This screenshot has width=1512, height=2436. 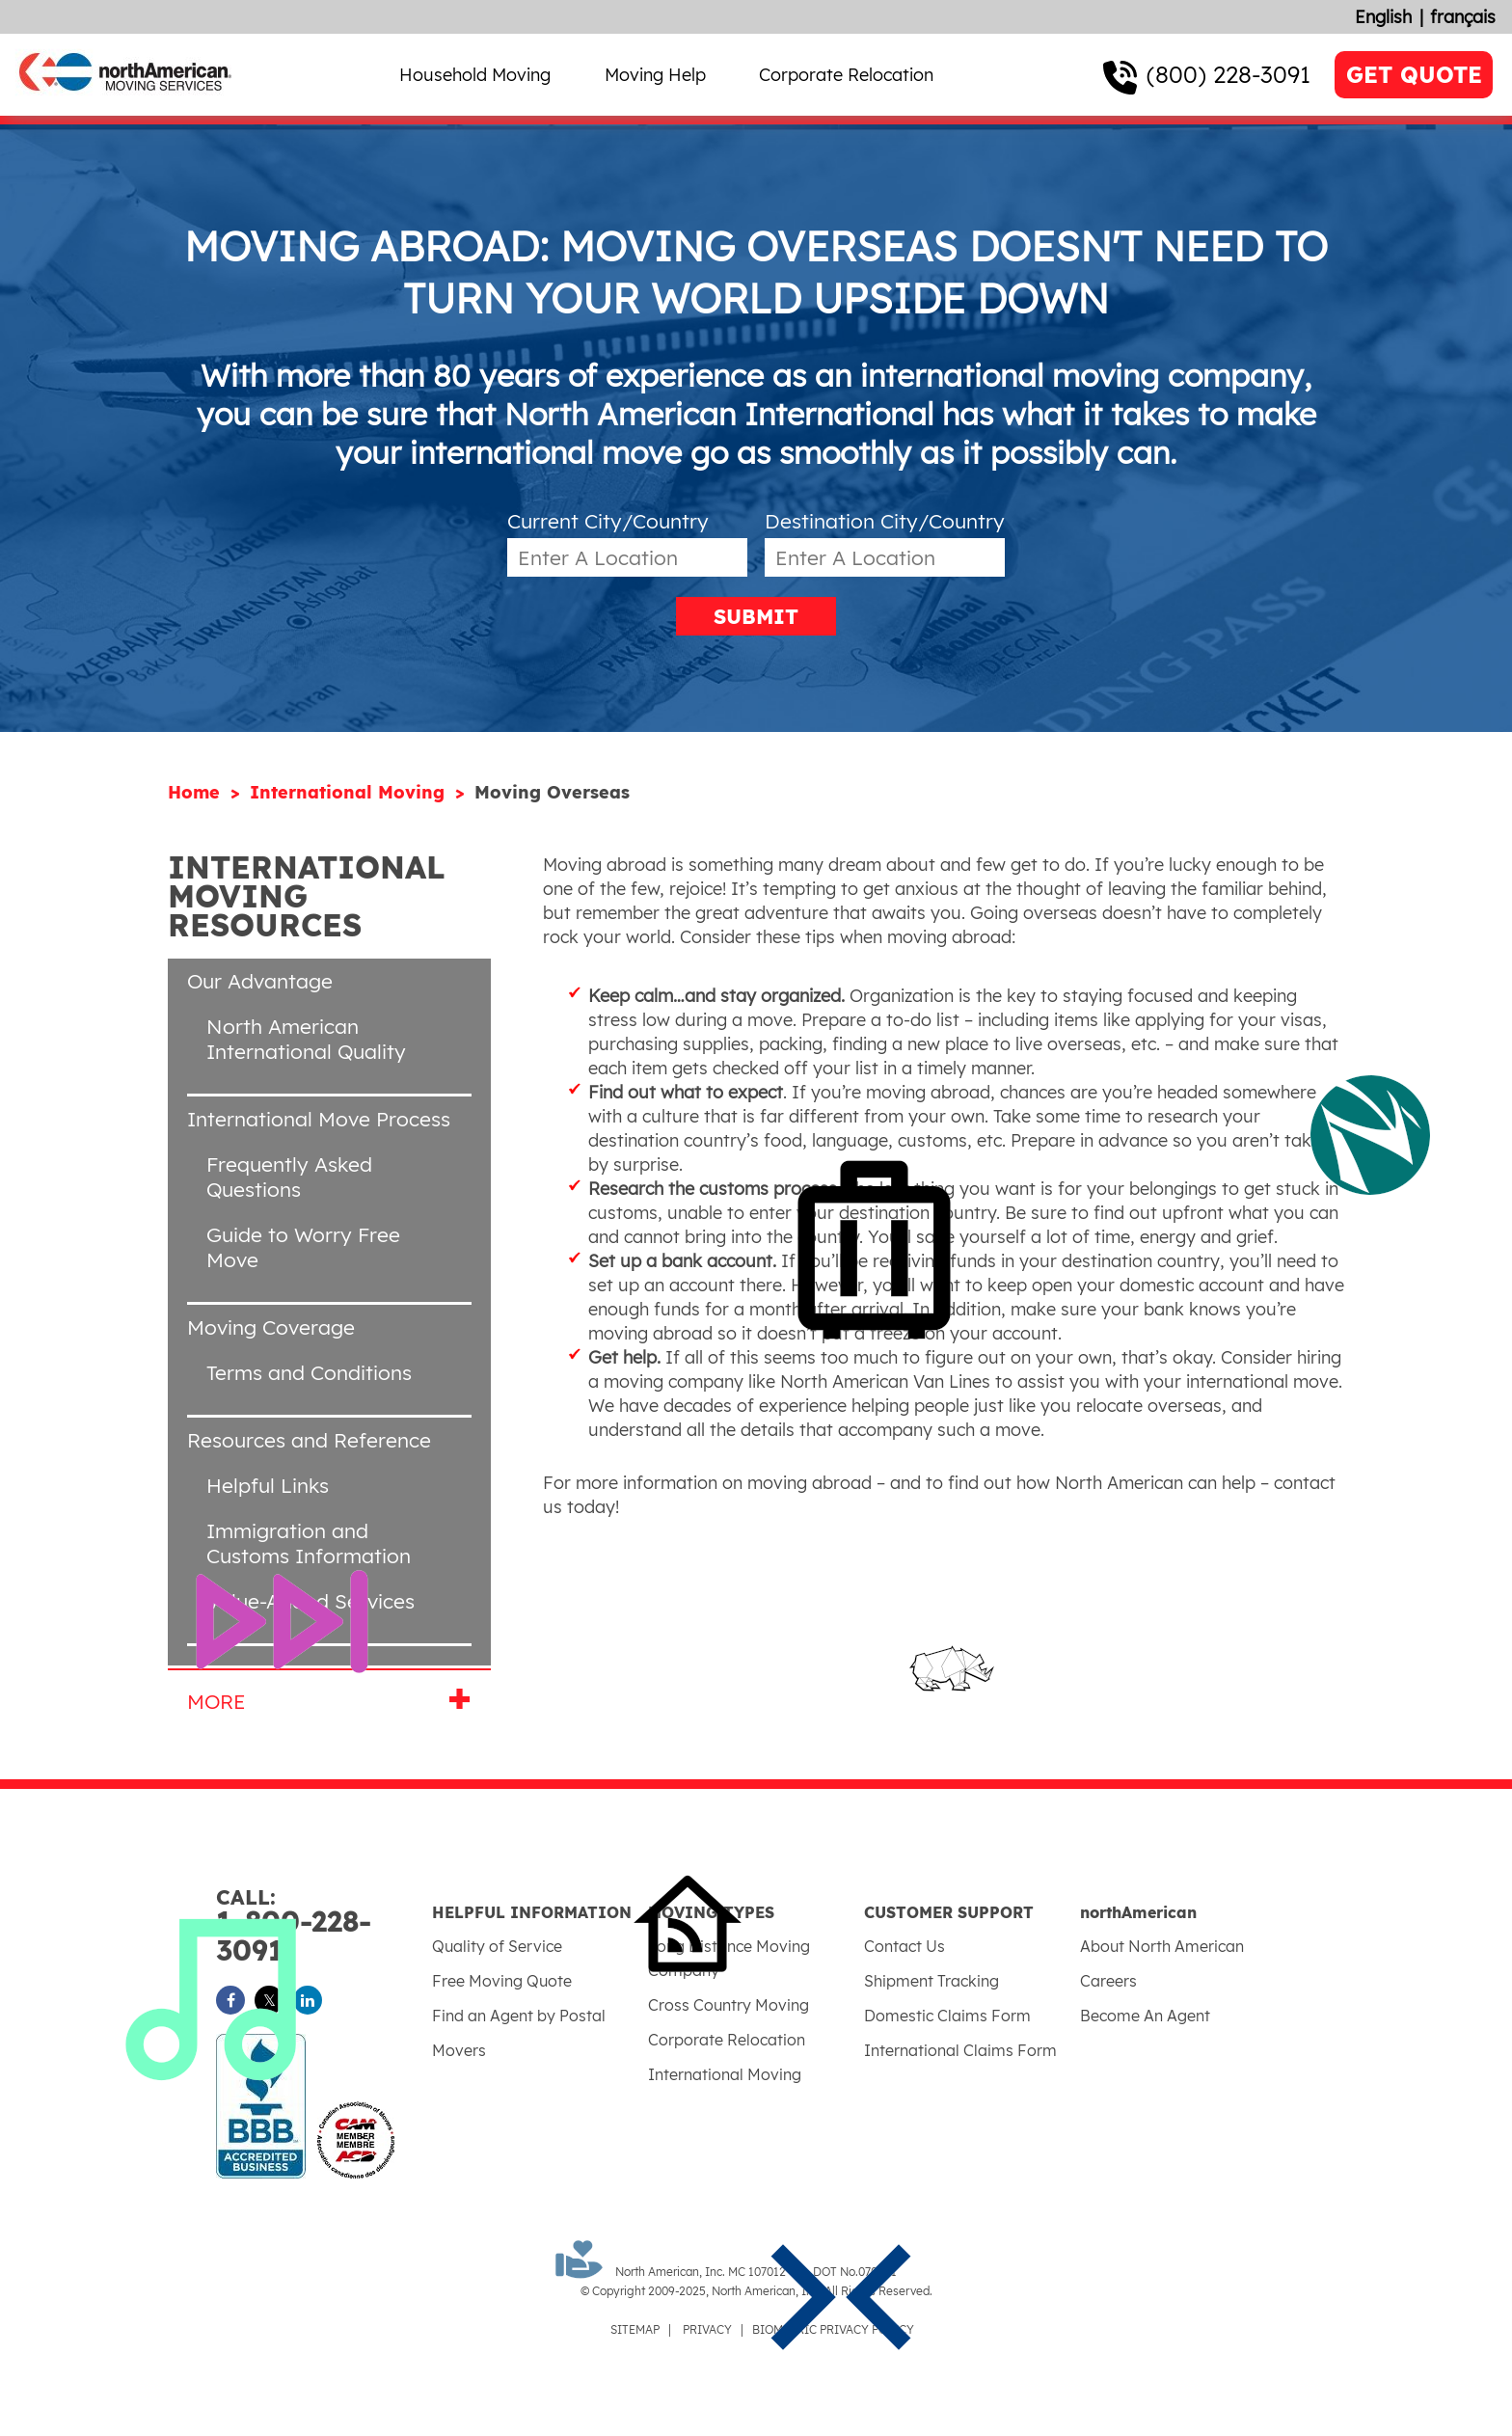 I want to click on supercrease brand logo, so click(x=952, y=1668).